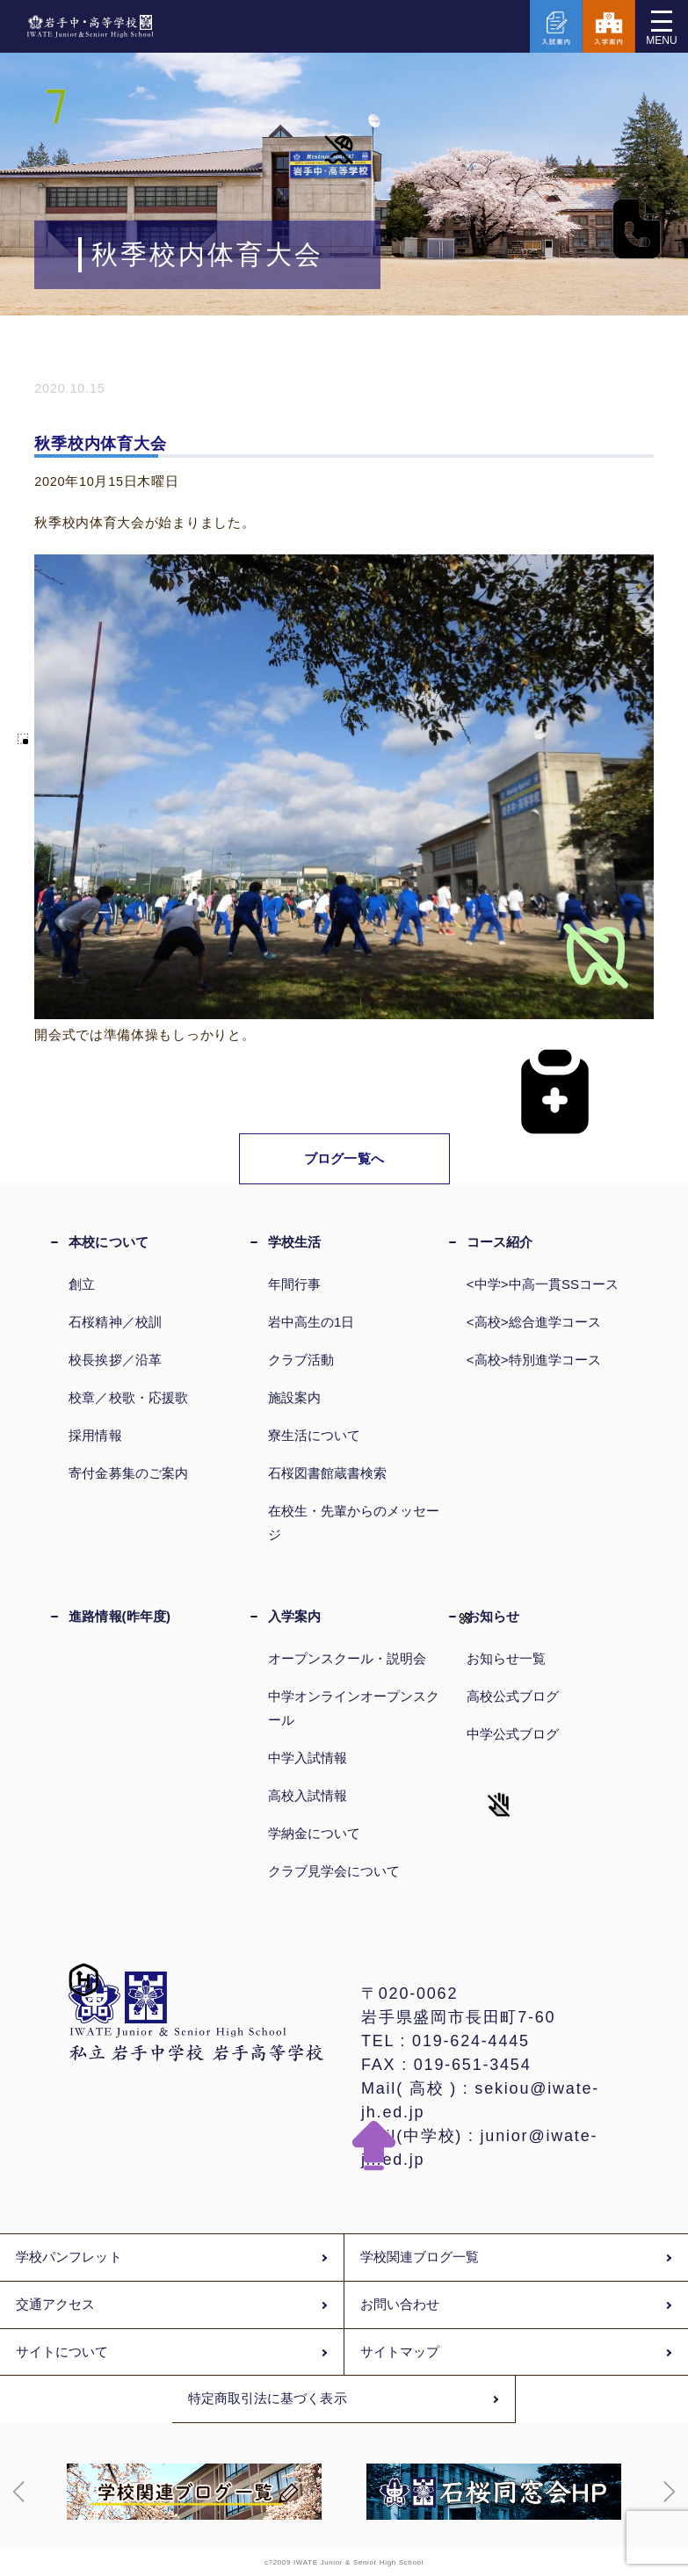  Describe the element at coordinates (596, 956) in the screenshot. I see `dental services unavailable` at that location.